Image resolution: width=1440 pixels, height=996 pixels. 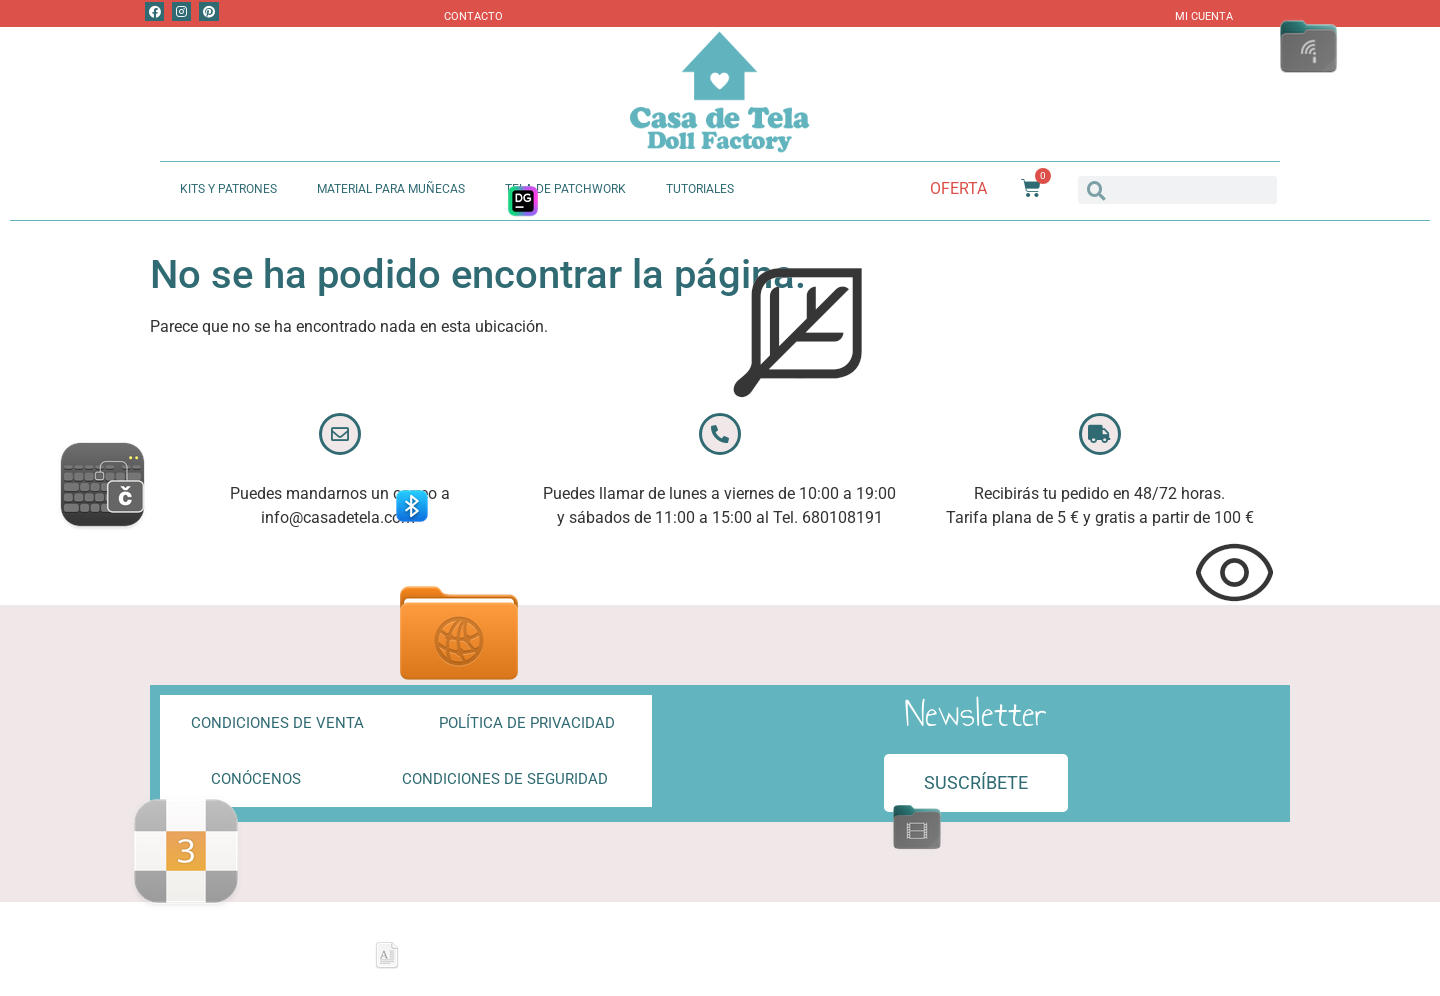 What do you see at coordinates (102, 484) in the screenshot?
I see `open tecla on-screen keyboard app` at bounding box center [102, 484].